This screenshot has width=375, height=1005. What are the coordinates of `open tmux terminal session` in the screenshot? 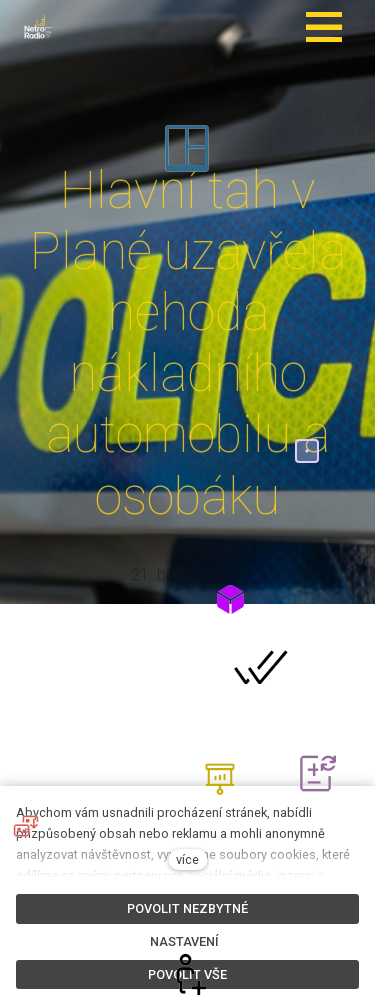 It's located at (188, 148).